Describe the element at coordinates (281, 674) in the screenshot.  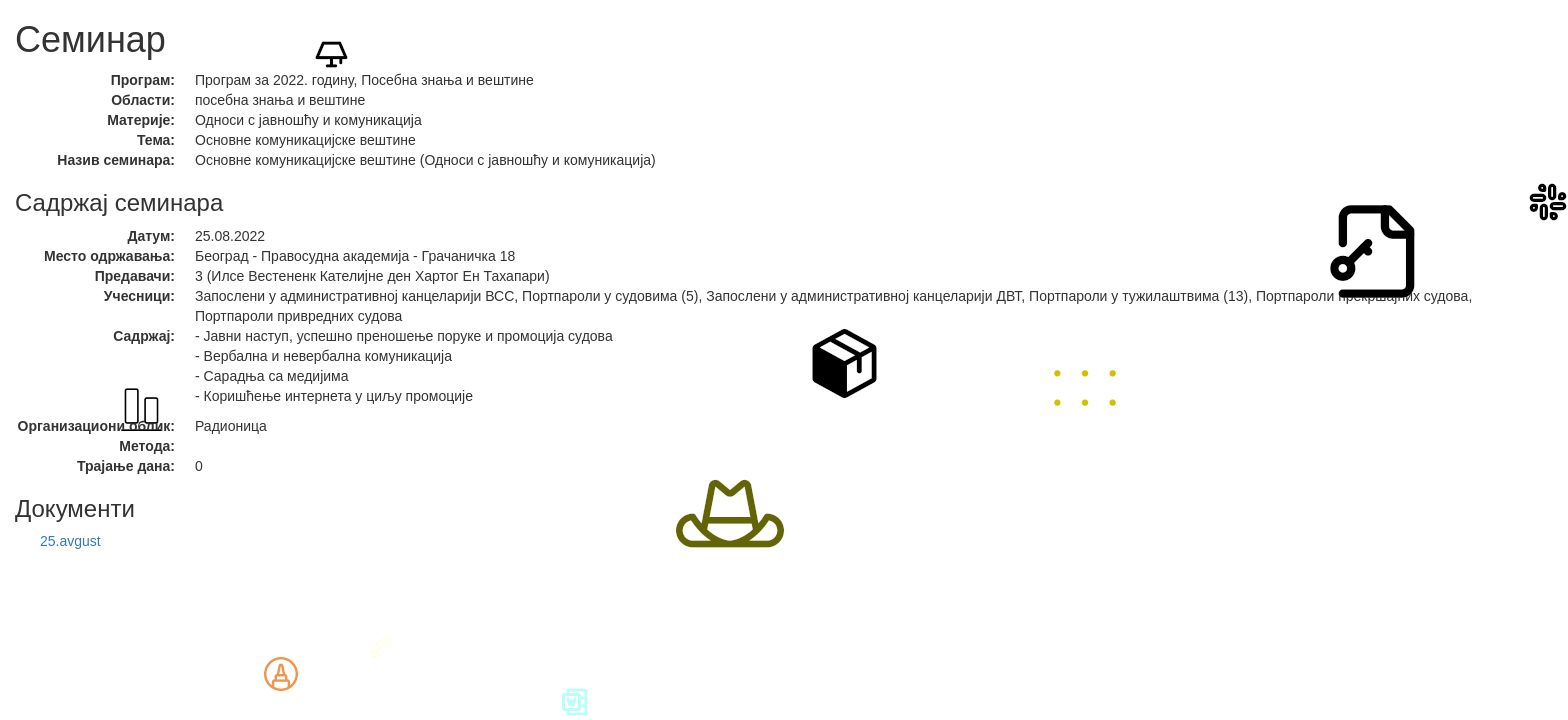
I see `select marker or highlighter tool` at that location.